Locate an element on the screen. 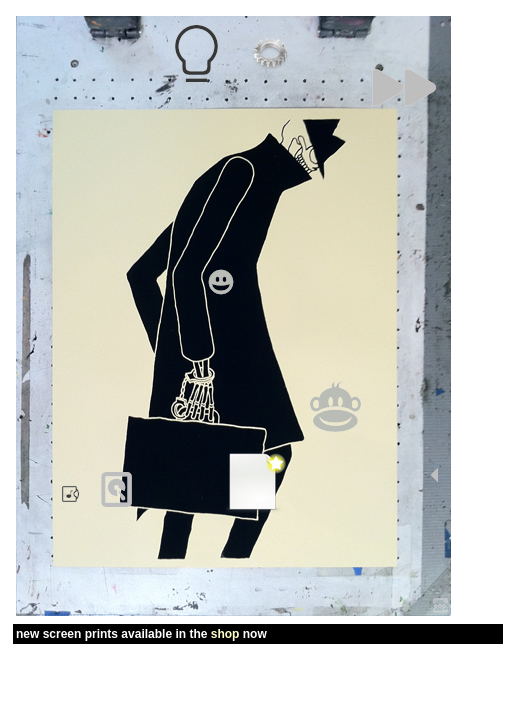  react with a happy emoji is located at coordinates (221, 282).